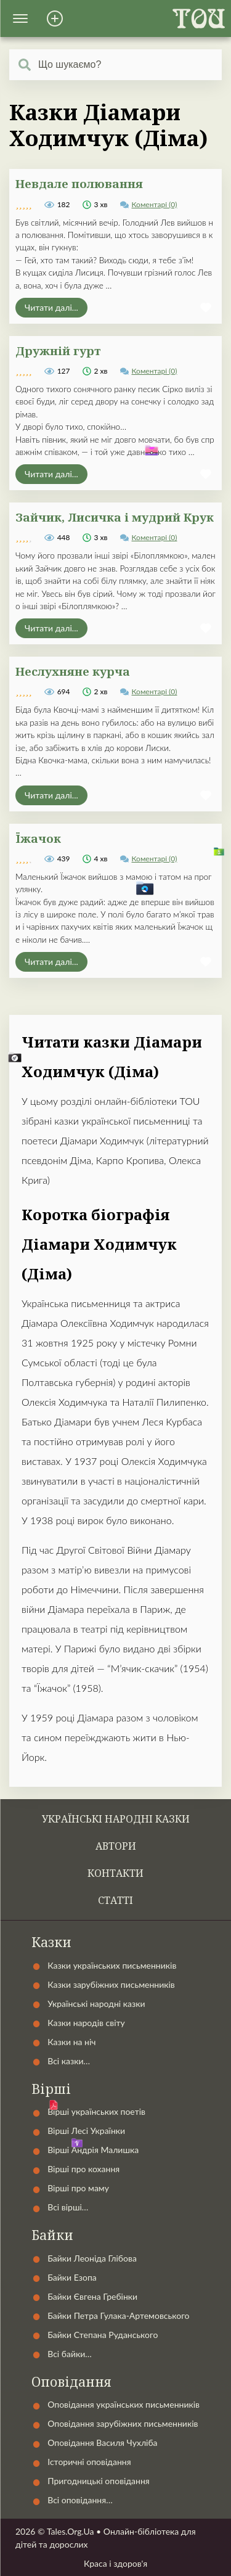  What do you see at coordinates (77, 2143) in the screenshot?
I see `open folder containing vala programming files` at bounding box center [77, 2143].